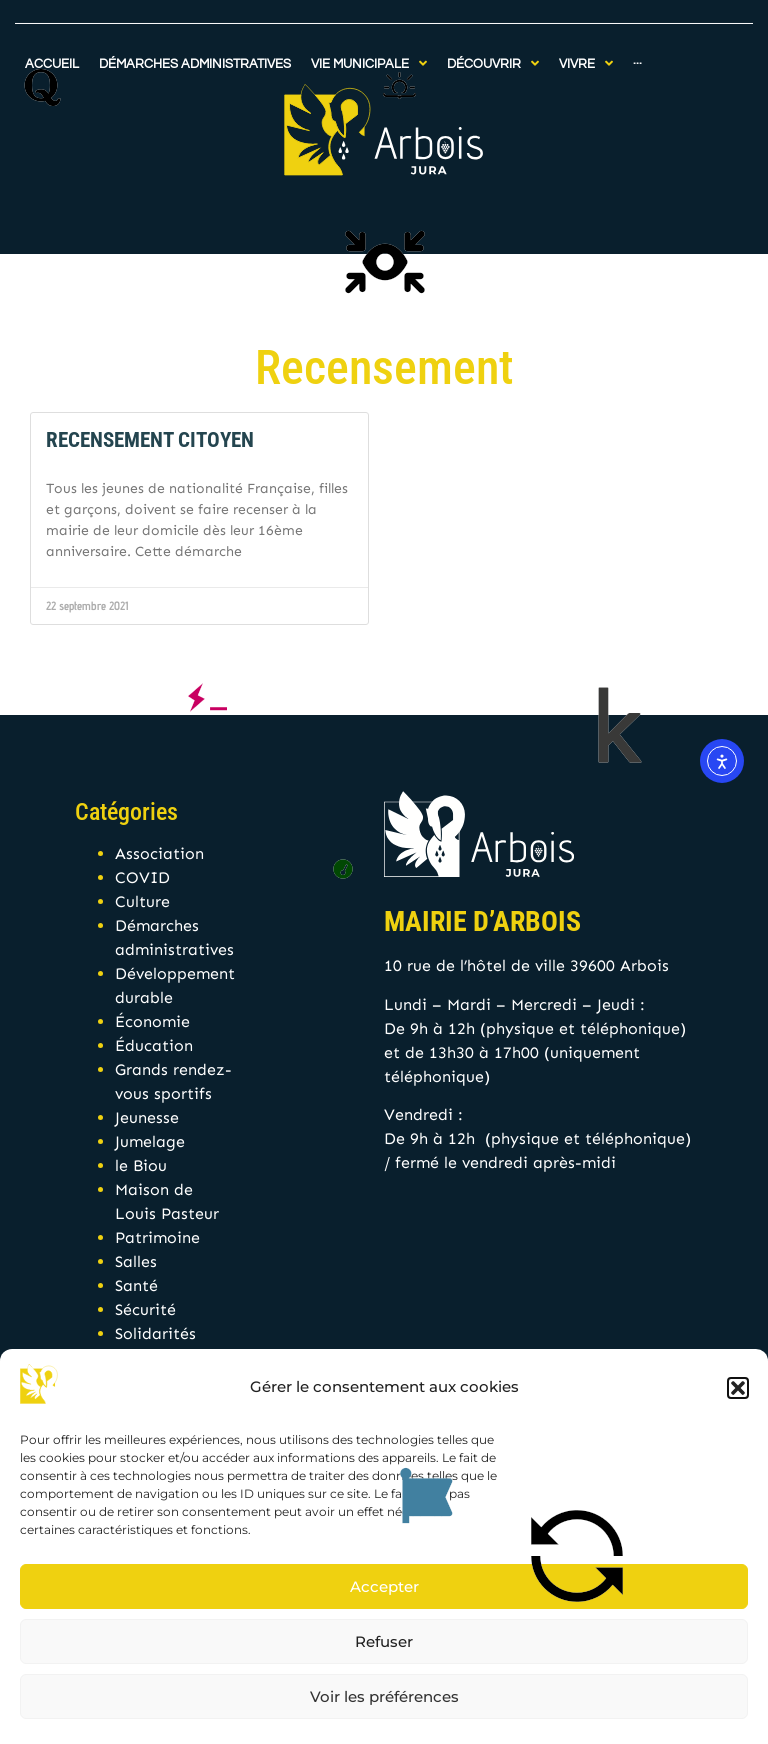 Image resolution: width=768 pixels, height=1744 pixels. What do you see at coordinates (42, 87) in the screenshot?
I see `open the Quora app` at bounding box center [42, 87].